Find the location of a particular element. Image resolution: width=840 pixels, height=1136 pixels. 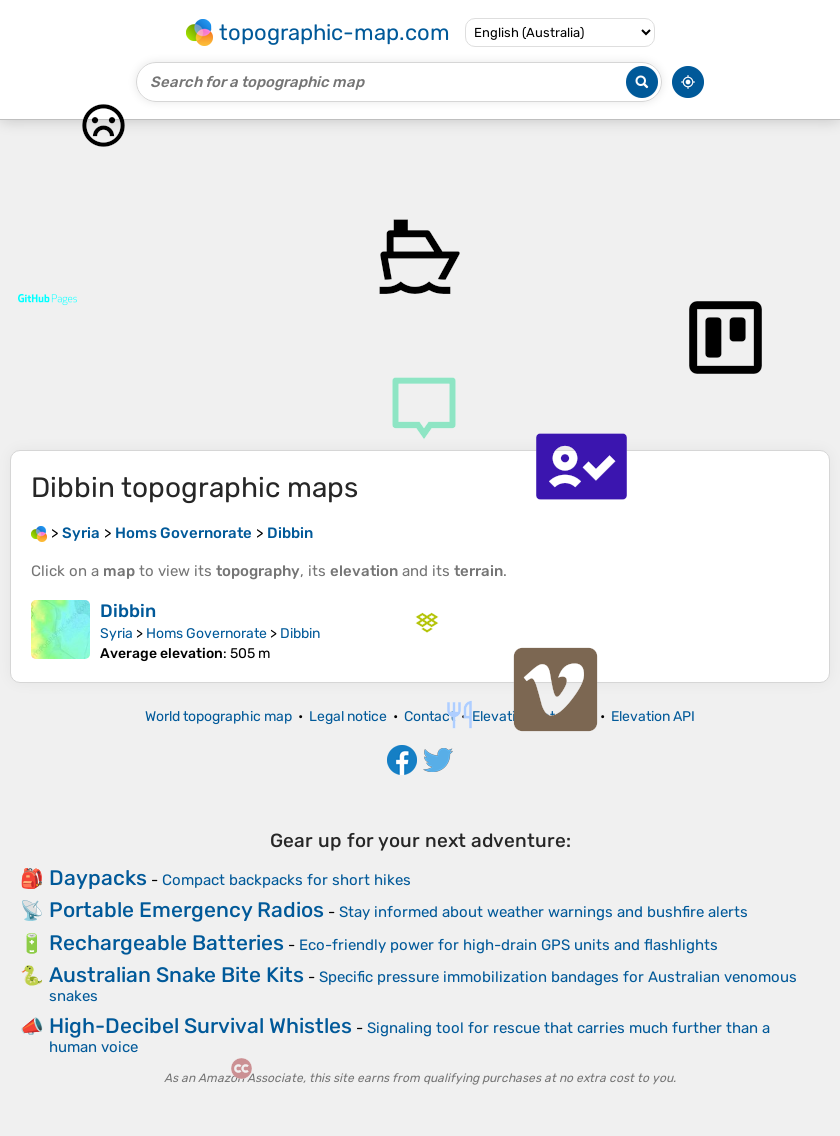

rate experience as negative or unsatisfied is located at coordinates (103, 125).